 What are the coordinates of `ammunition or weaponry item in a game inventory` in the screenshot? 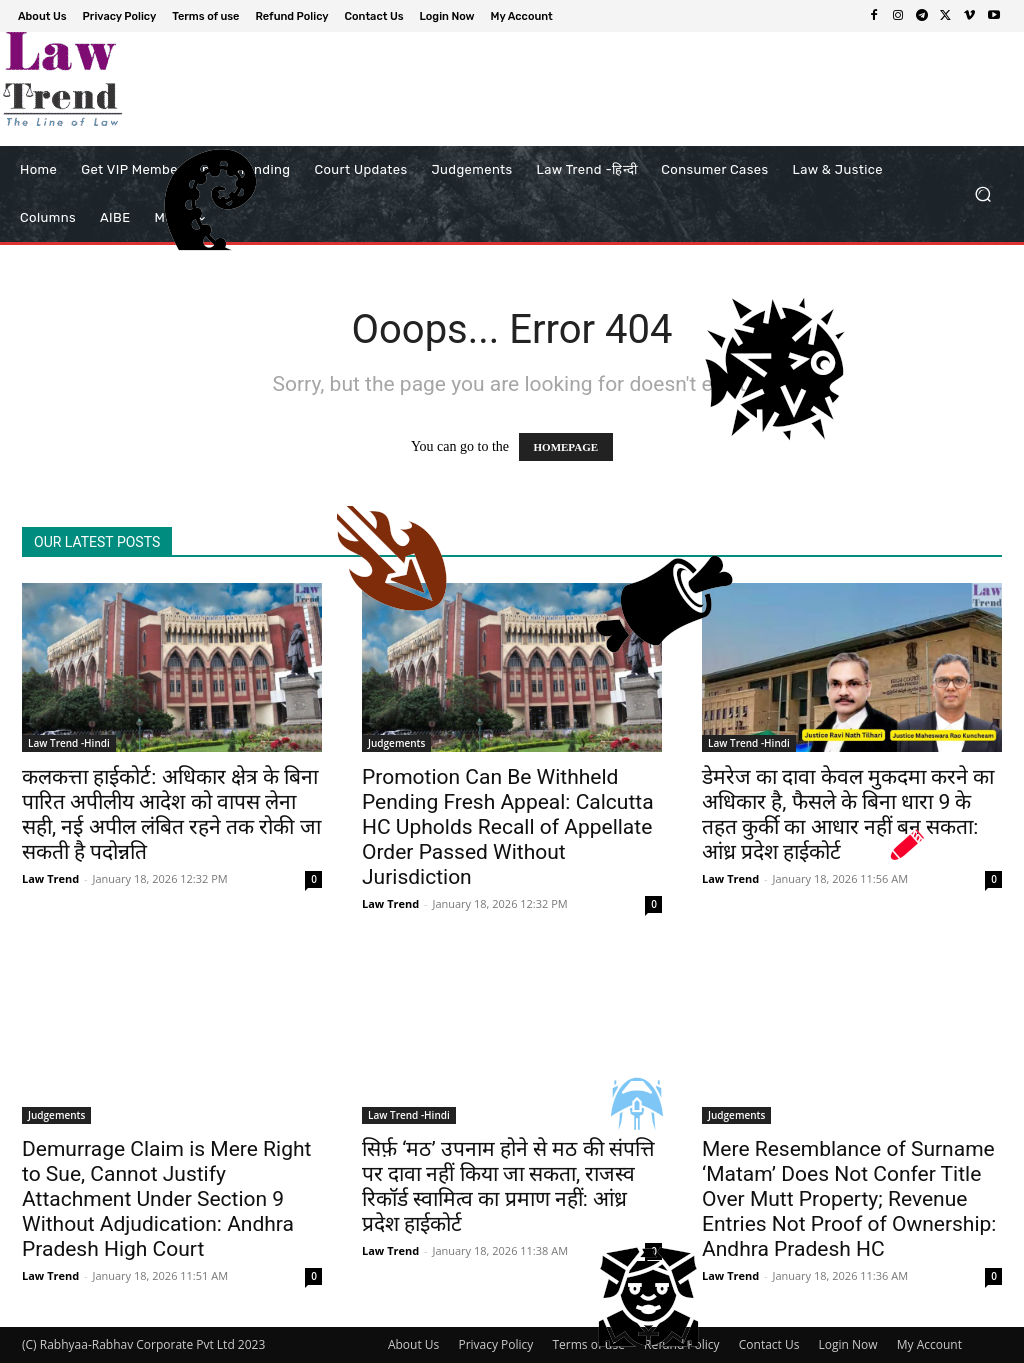 It's located at (907, 844).